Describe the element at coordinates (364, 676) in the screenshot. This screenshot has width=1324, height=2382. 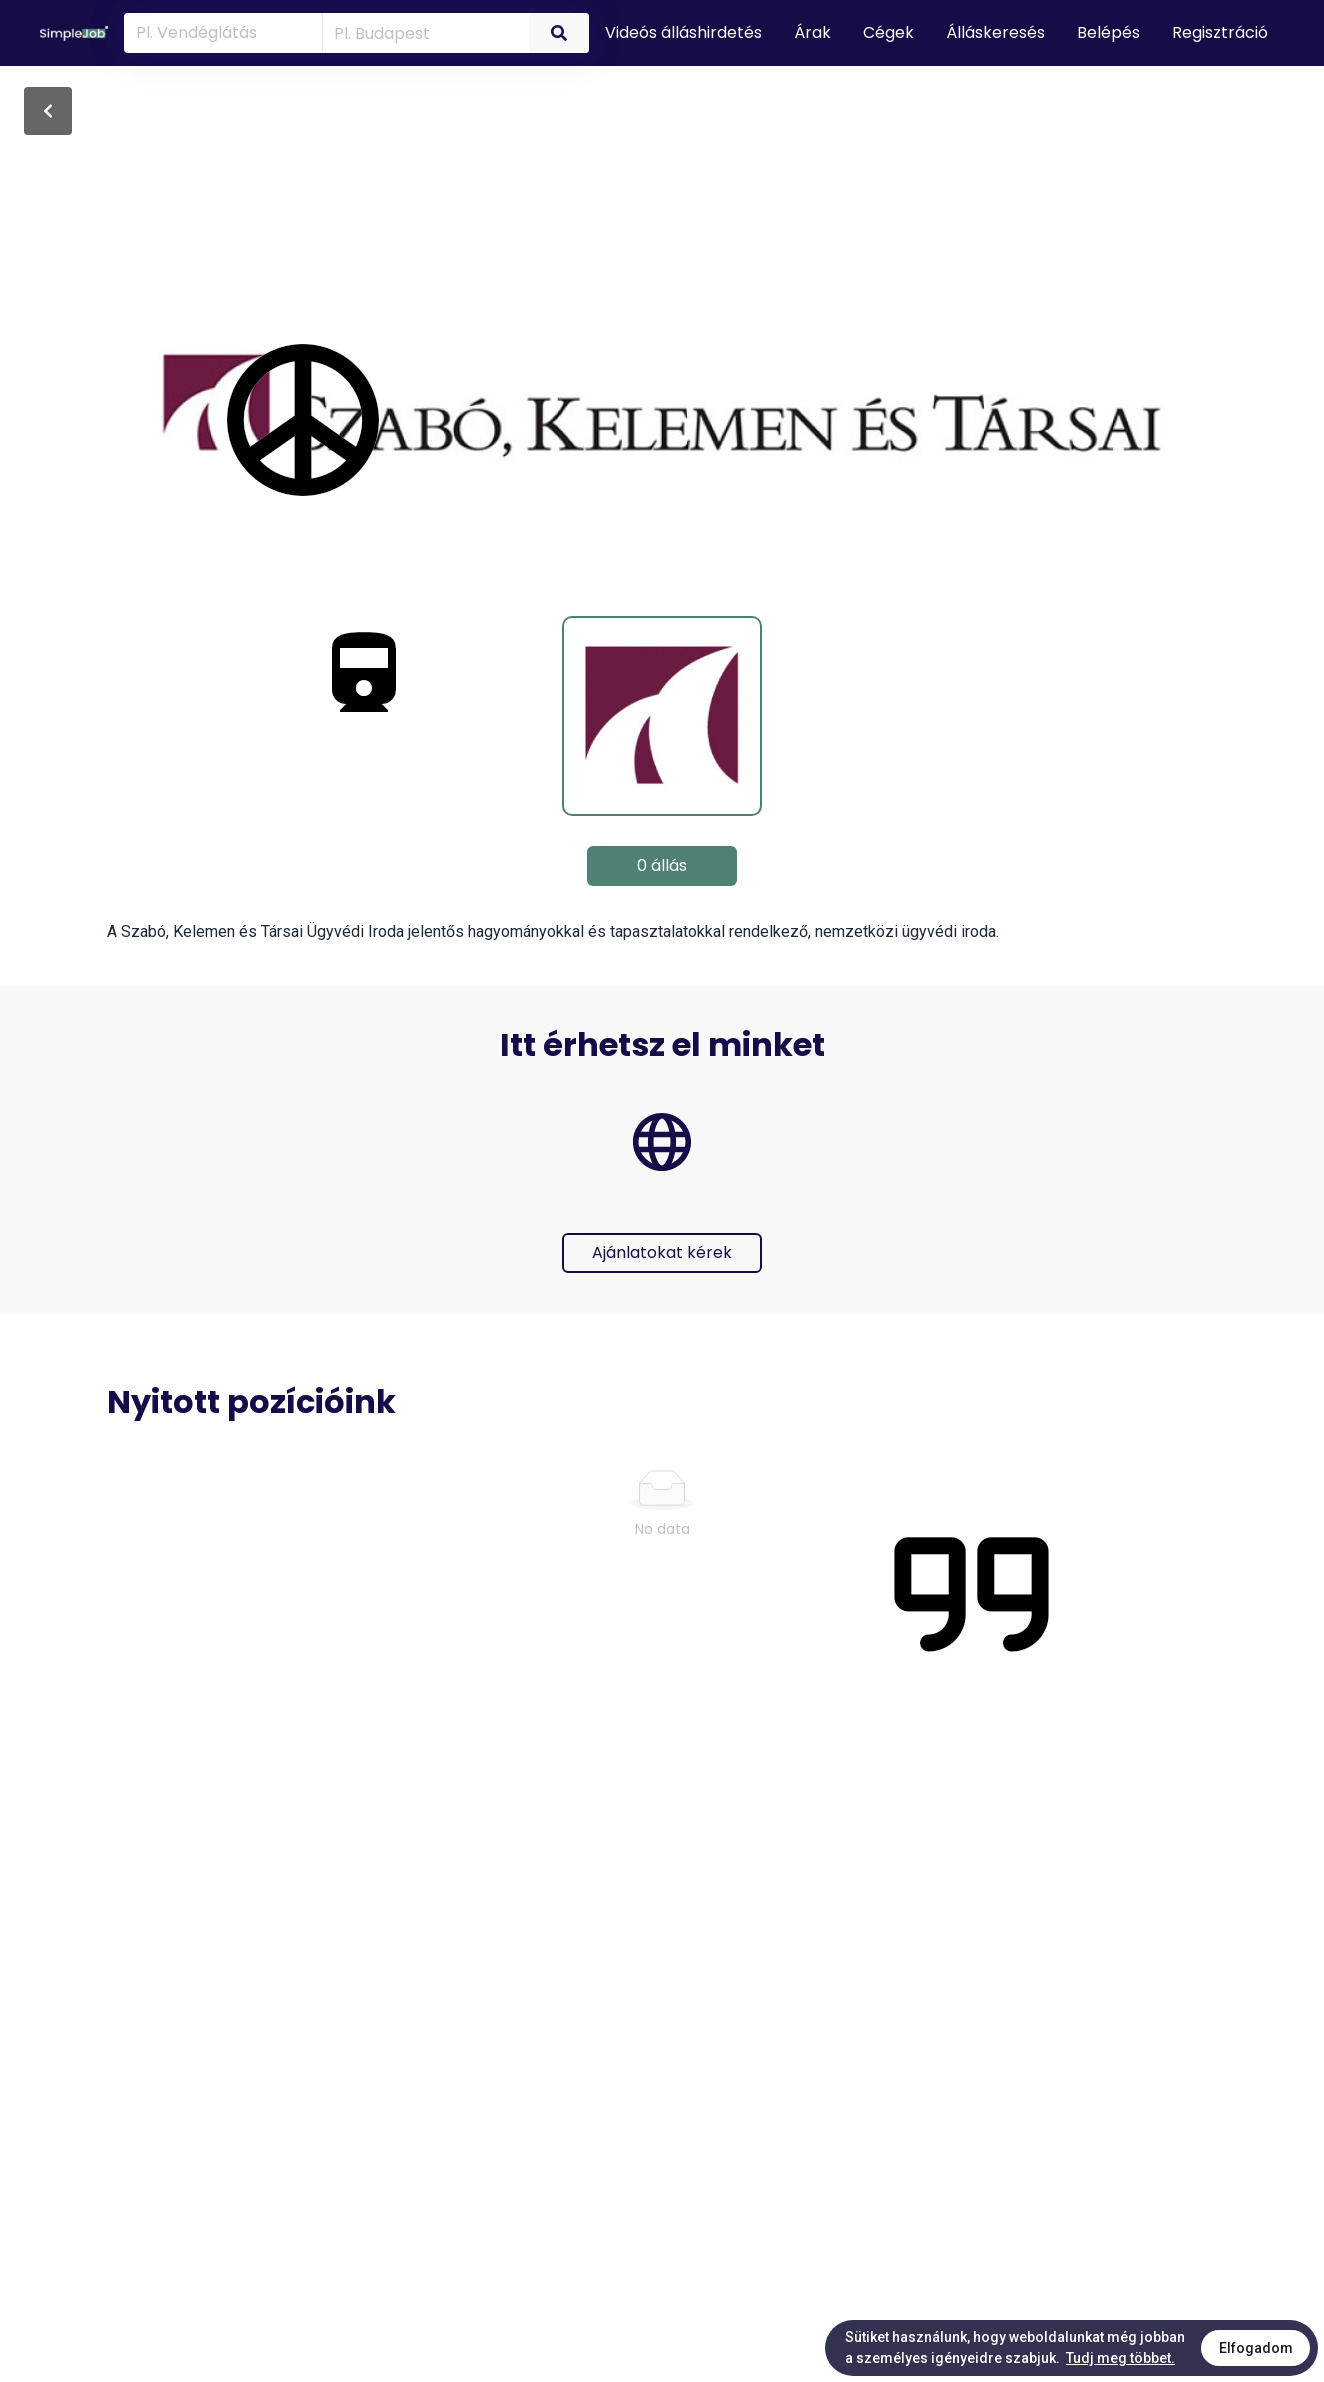
I see `get train or railway directions` at that location.